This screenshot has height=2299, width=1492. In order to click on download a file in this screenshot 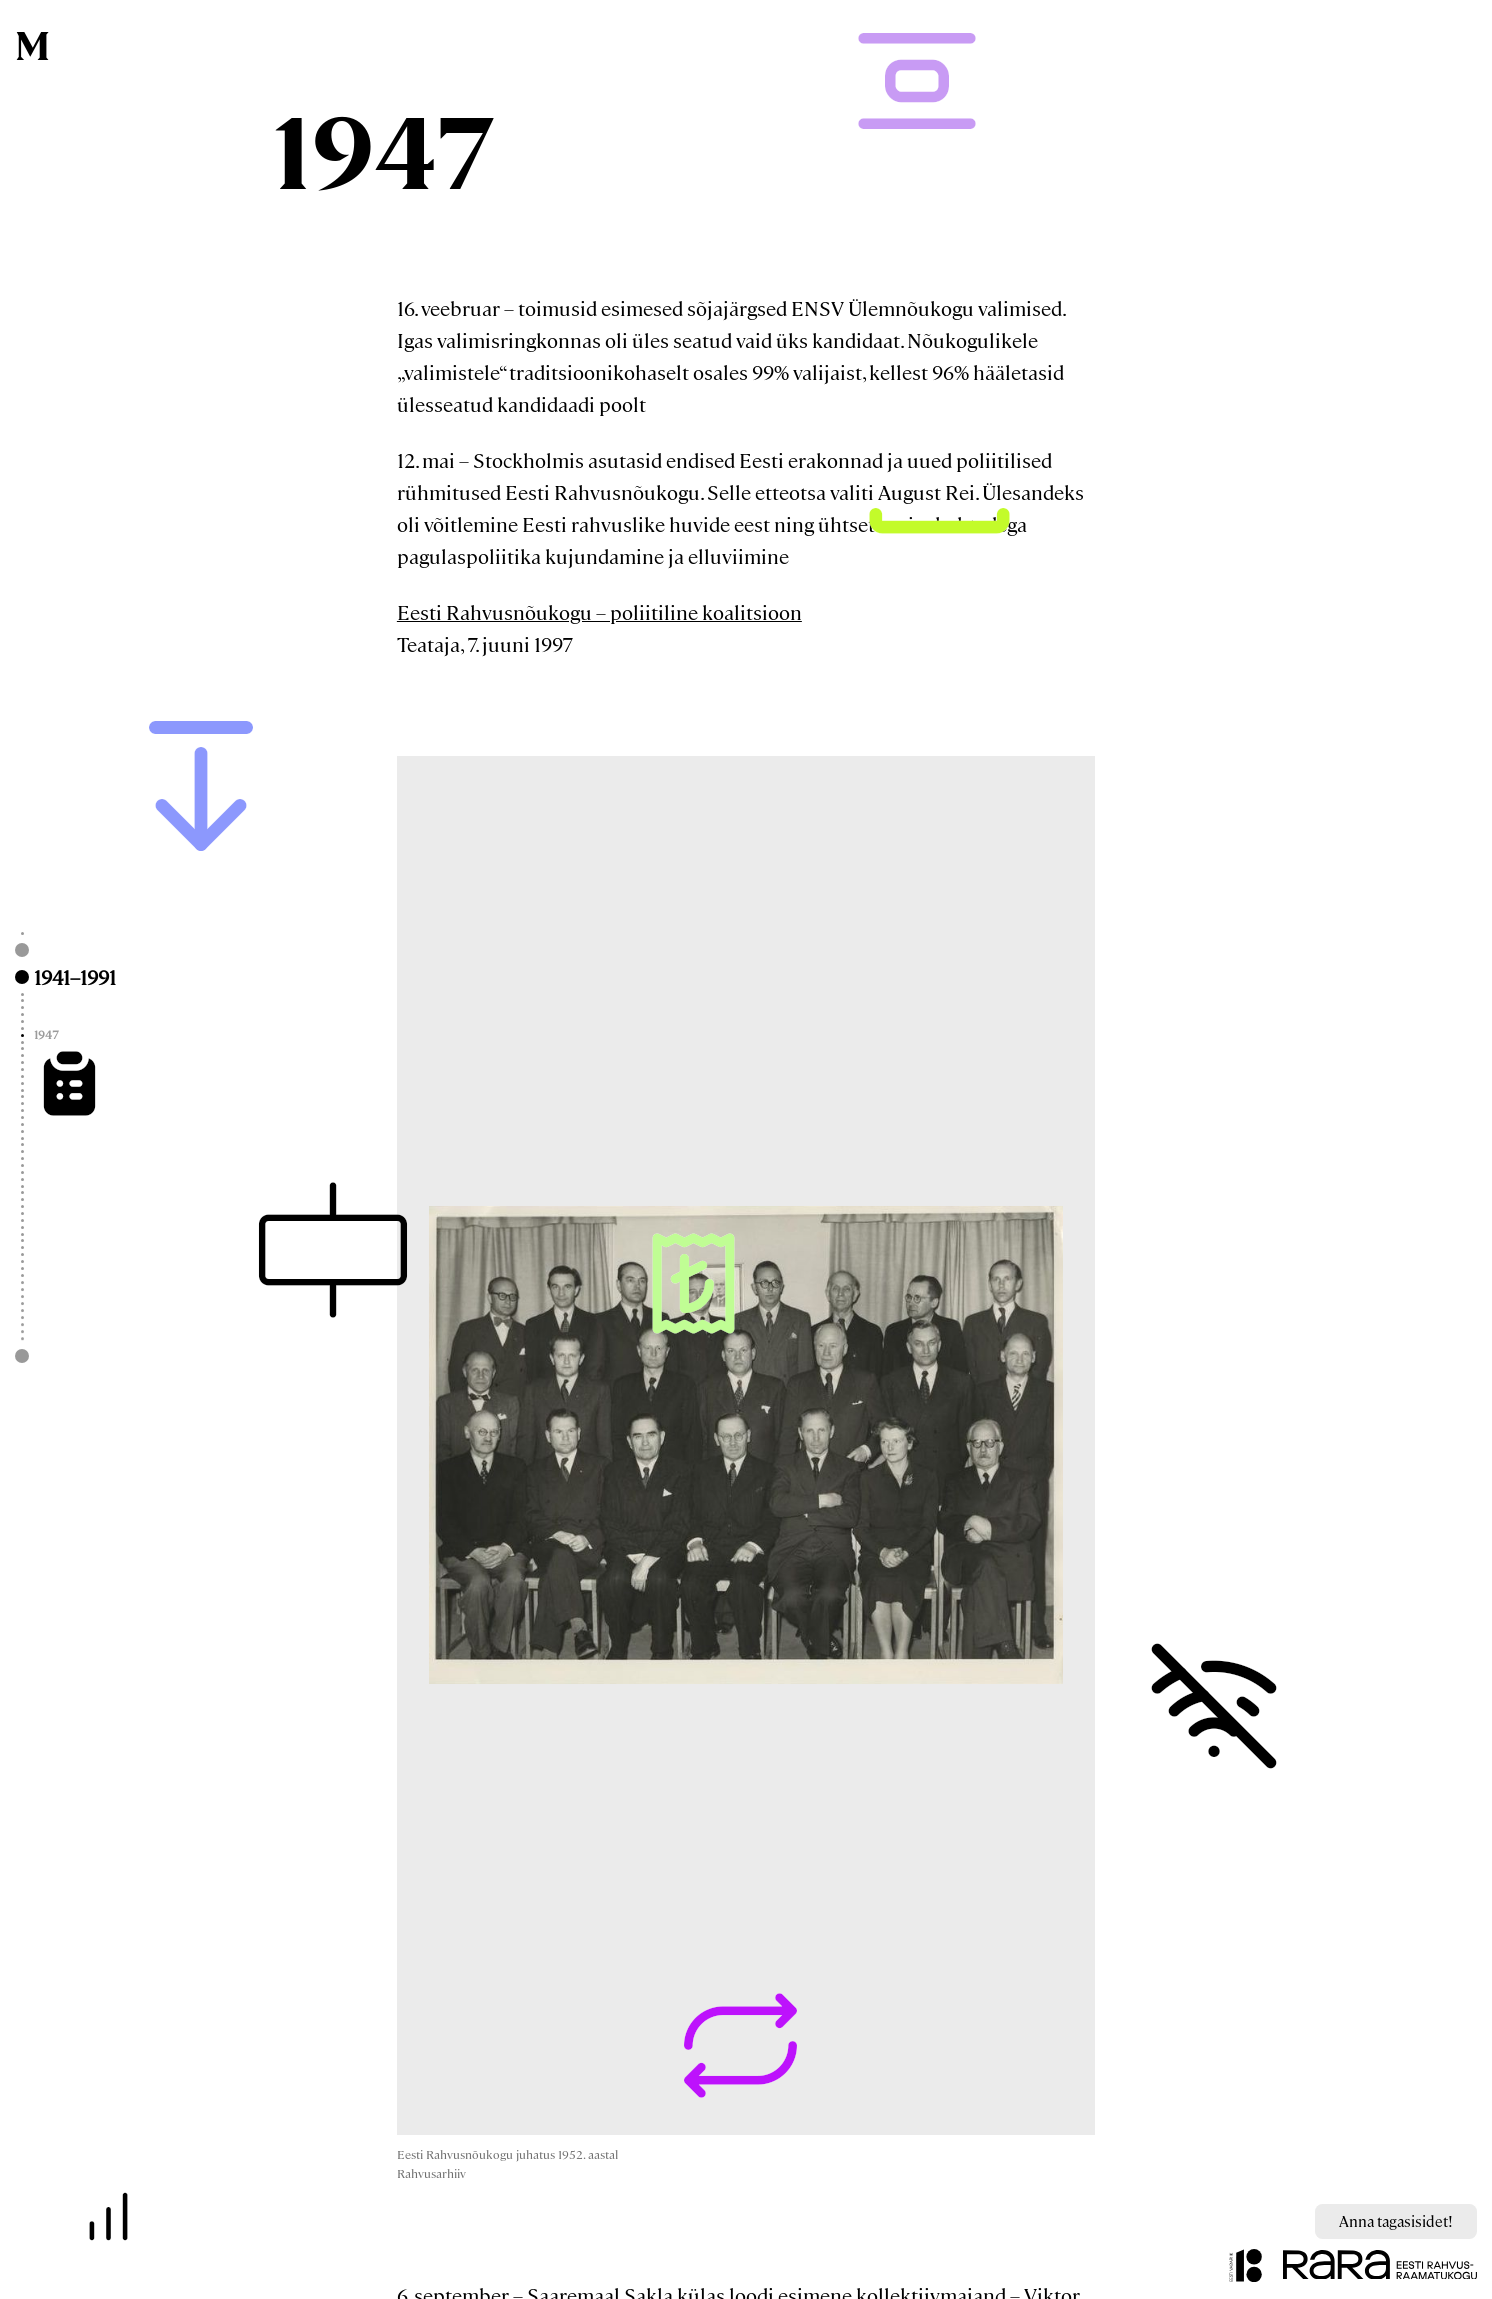, I will do `click(201, 786)`.